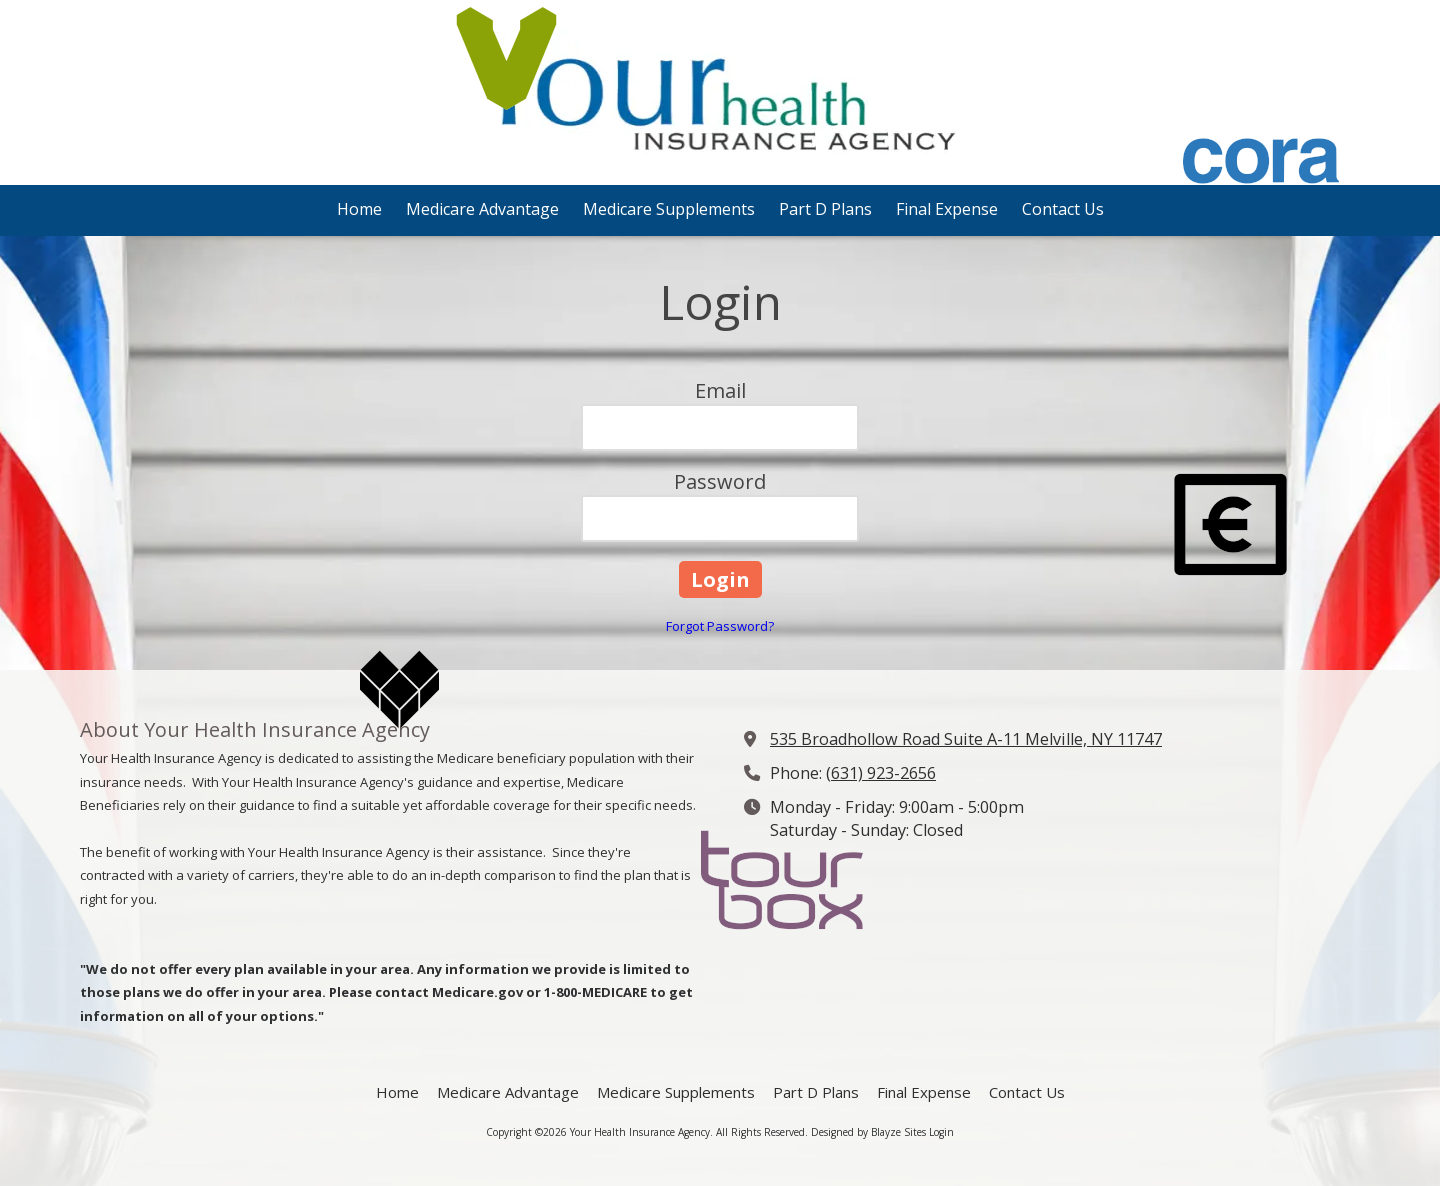  Describe the element at coordinates (782, 880) in the screenshot. I see `tourbox brand logo` at that location.